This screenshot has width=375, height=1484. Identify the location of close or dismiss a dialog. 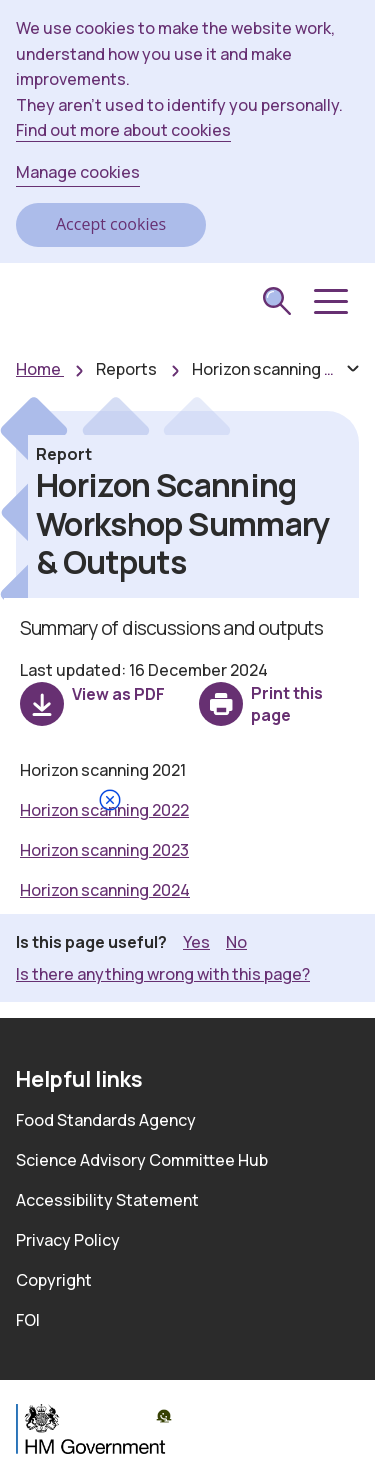
(110, 800).